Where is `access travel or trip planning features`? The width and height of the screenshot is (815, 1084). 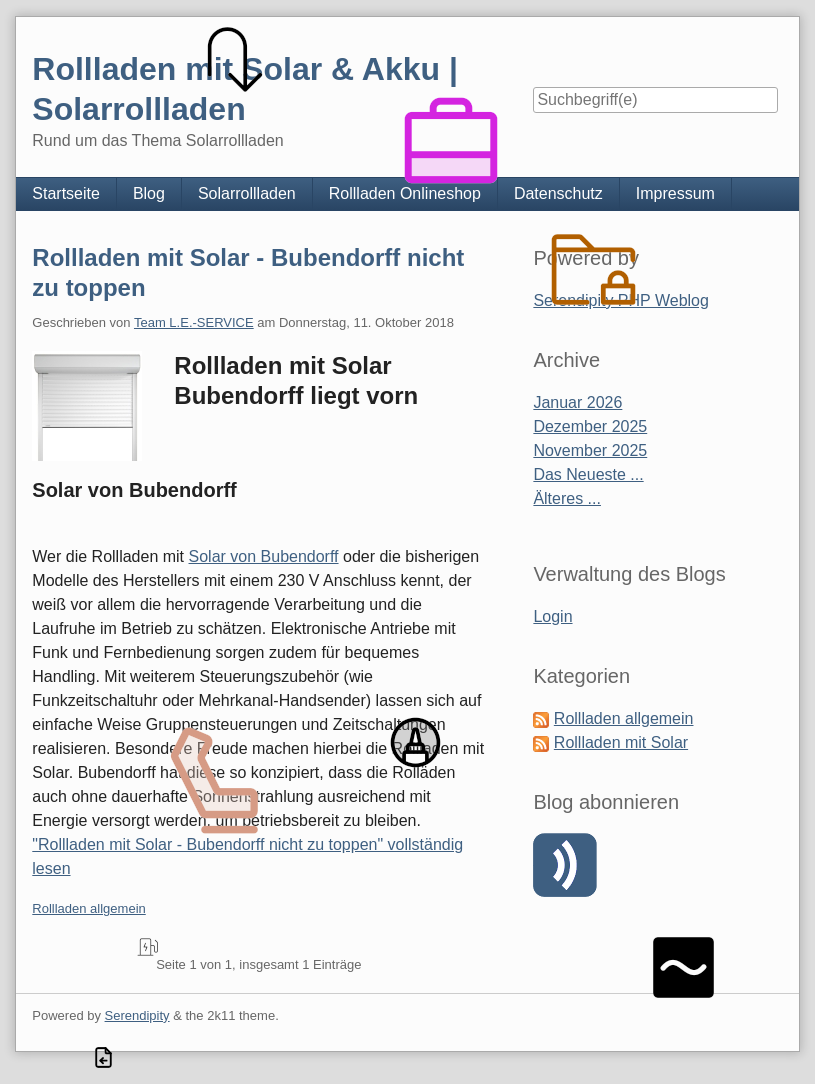
access travel or trip planning features is located at coordinates (451, 144).